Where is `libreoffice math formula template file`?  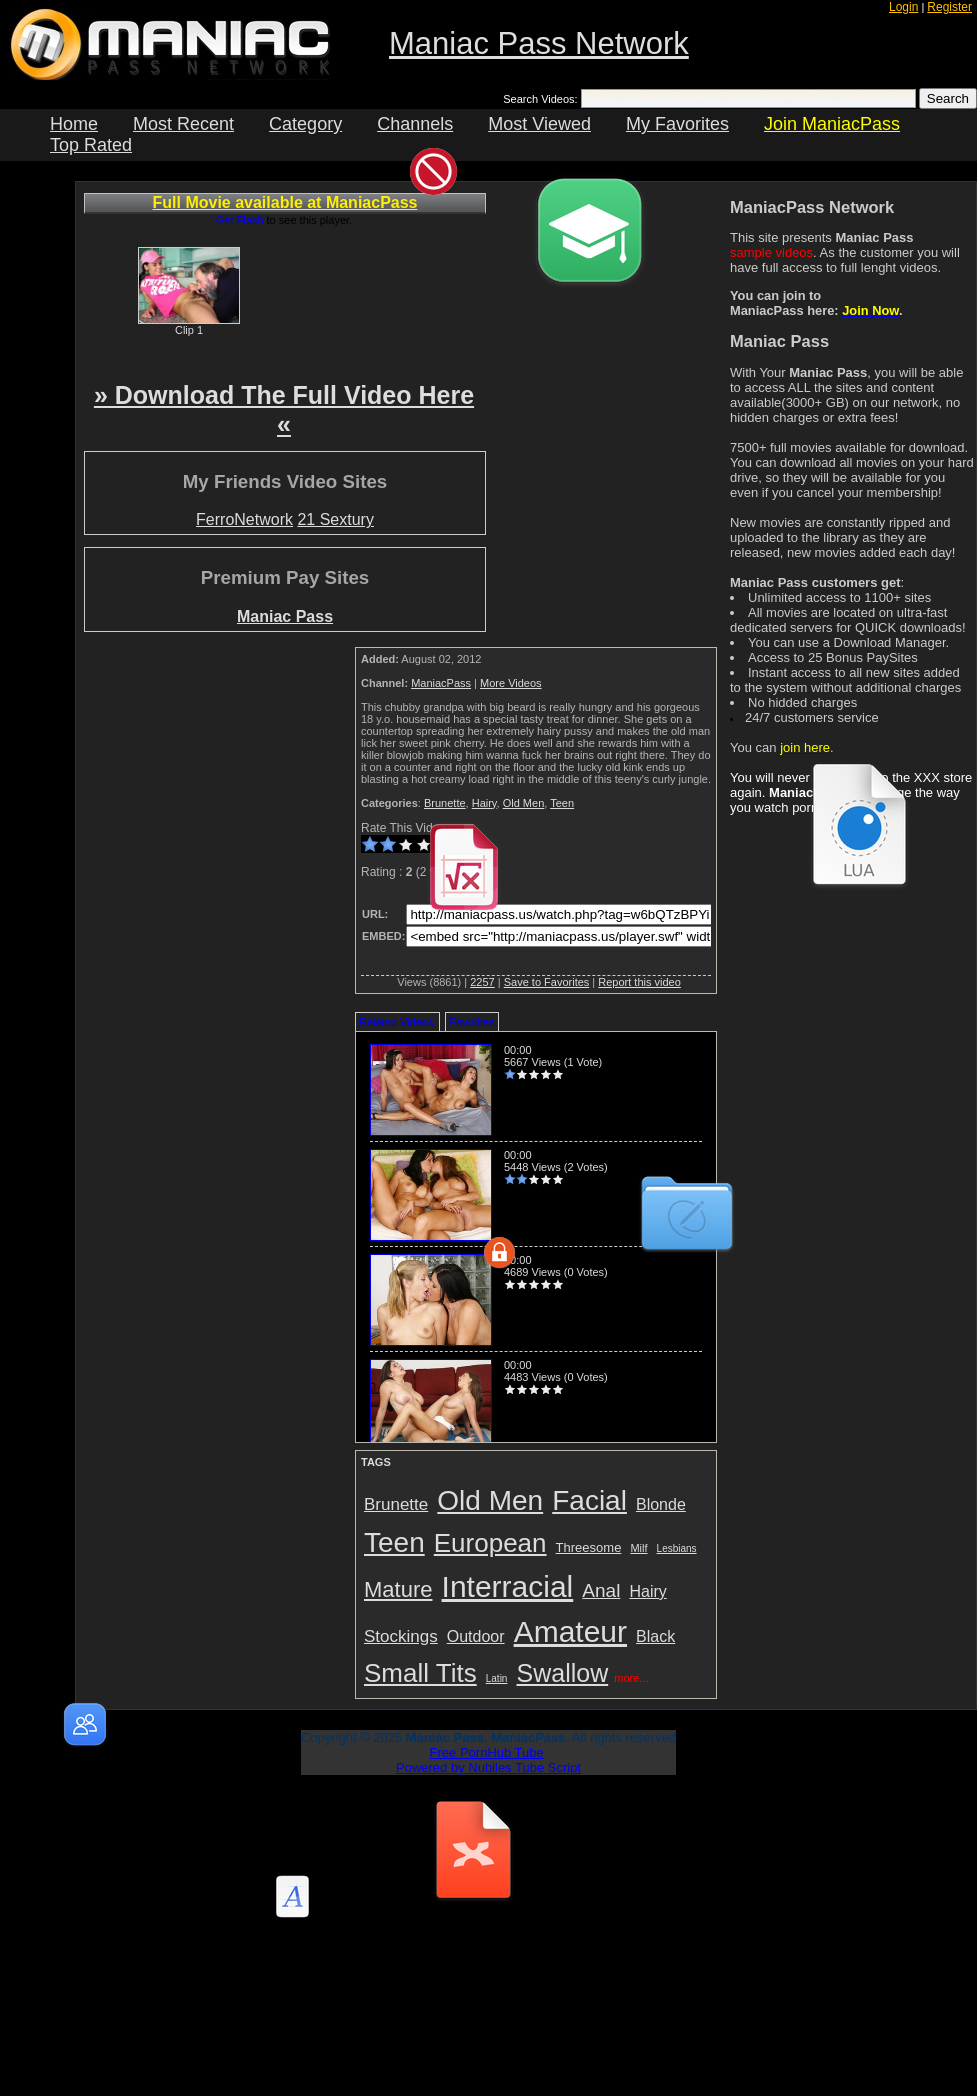 libreoffice math formula template file is located at coordinates (464, 867).